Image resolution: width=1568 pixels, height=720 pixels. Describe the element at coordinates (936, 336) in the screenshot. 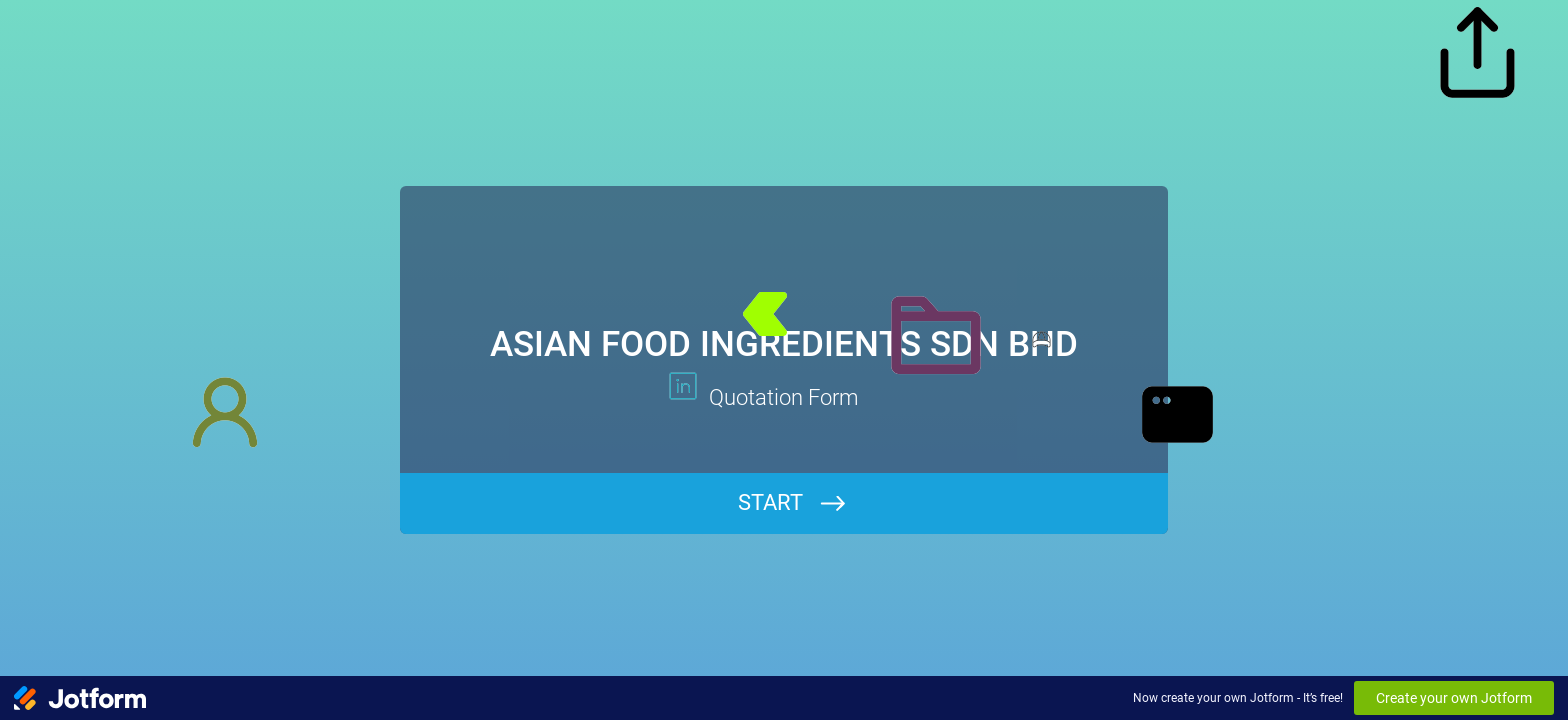

I see `access your files and documents` at that location.